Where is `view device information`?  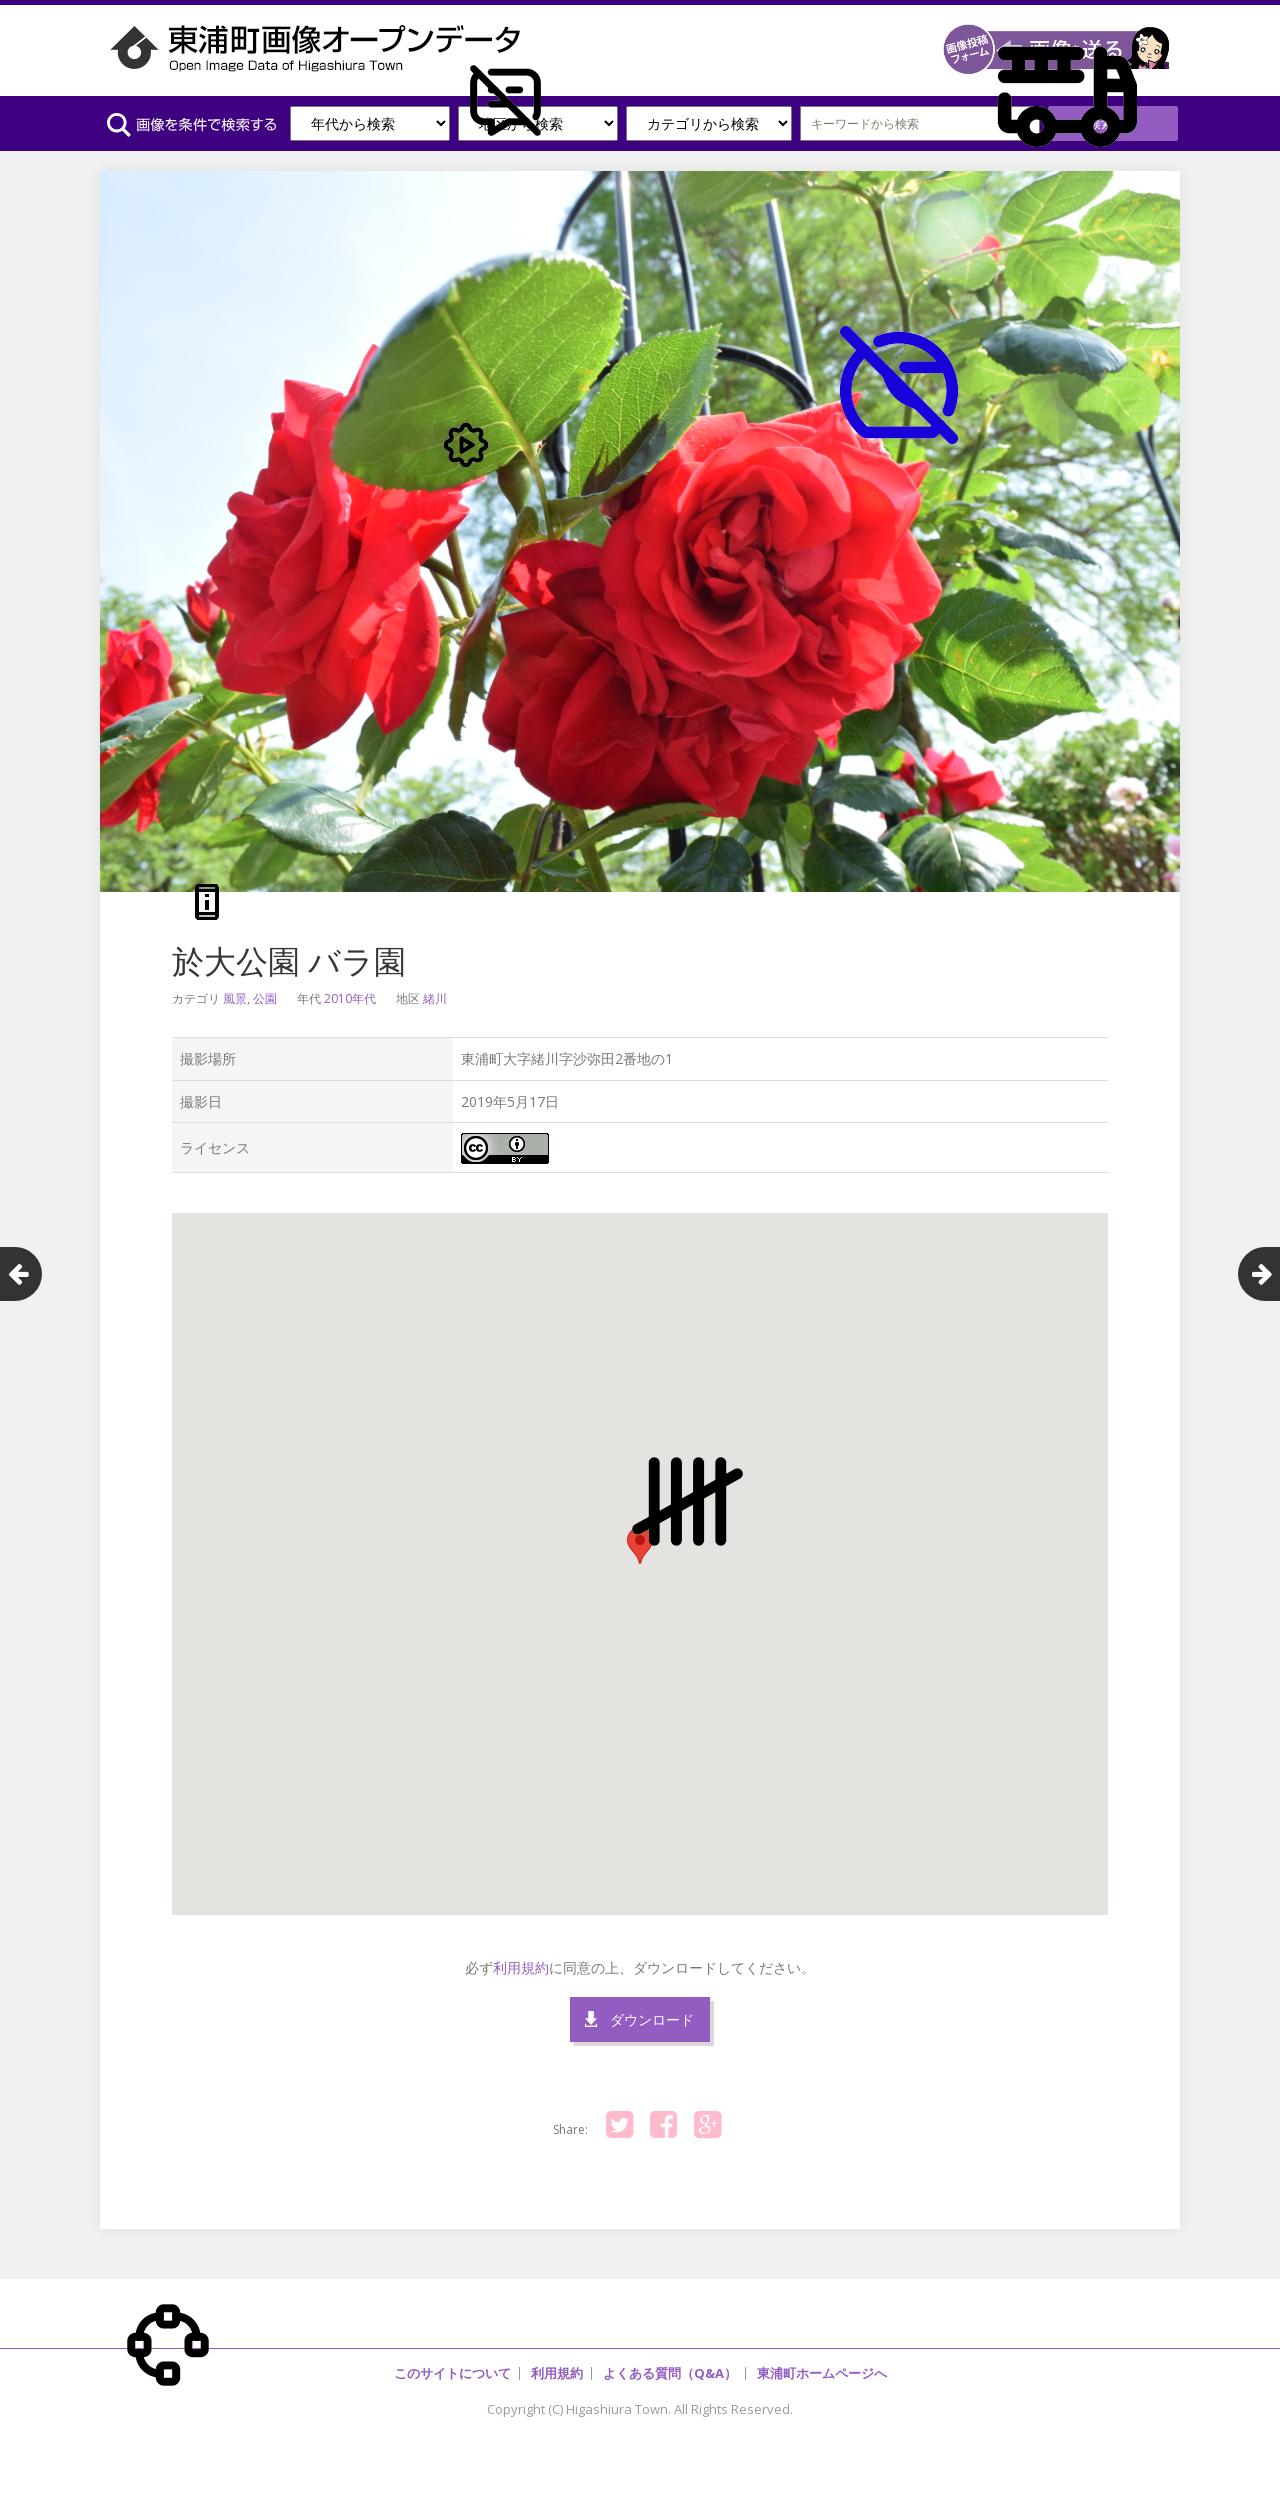
view device information is located at coordinates (207, 902).